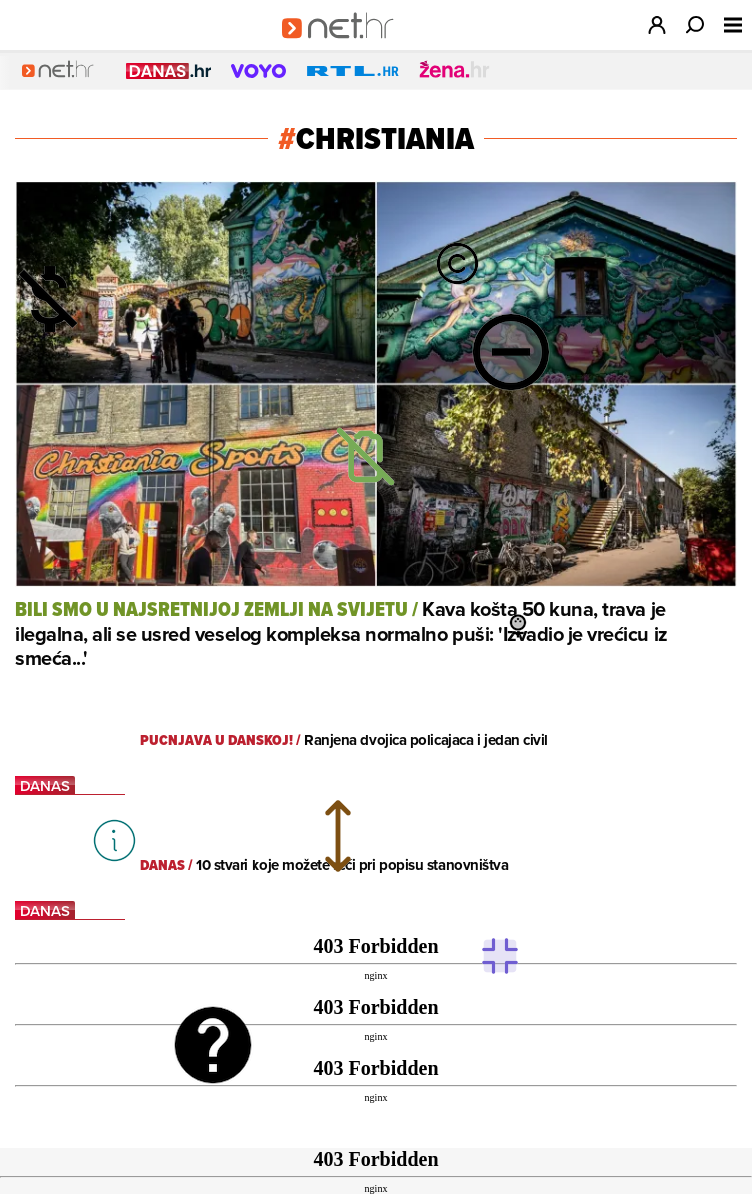 Image resolution: width=752 pixels, height=1194 pixels. I want to click on adjust vertical size or height, so click(338, 836).